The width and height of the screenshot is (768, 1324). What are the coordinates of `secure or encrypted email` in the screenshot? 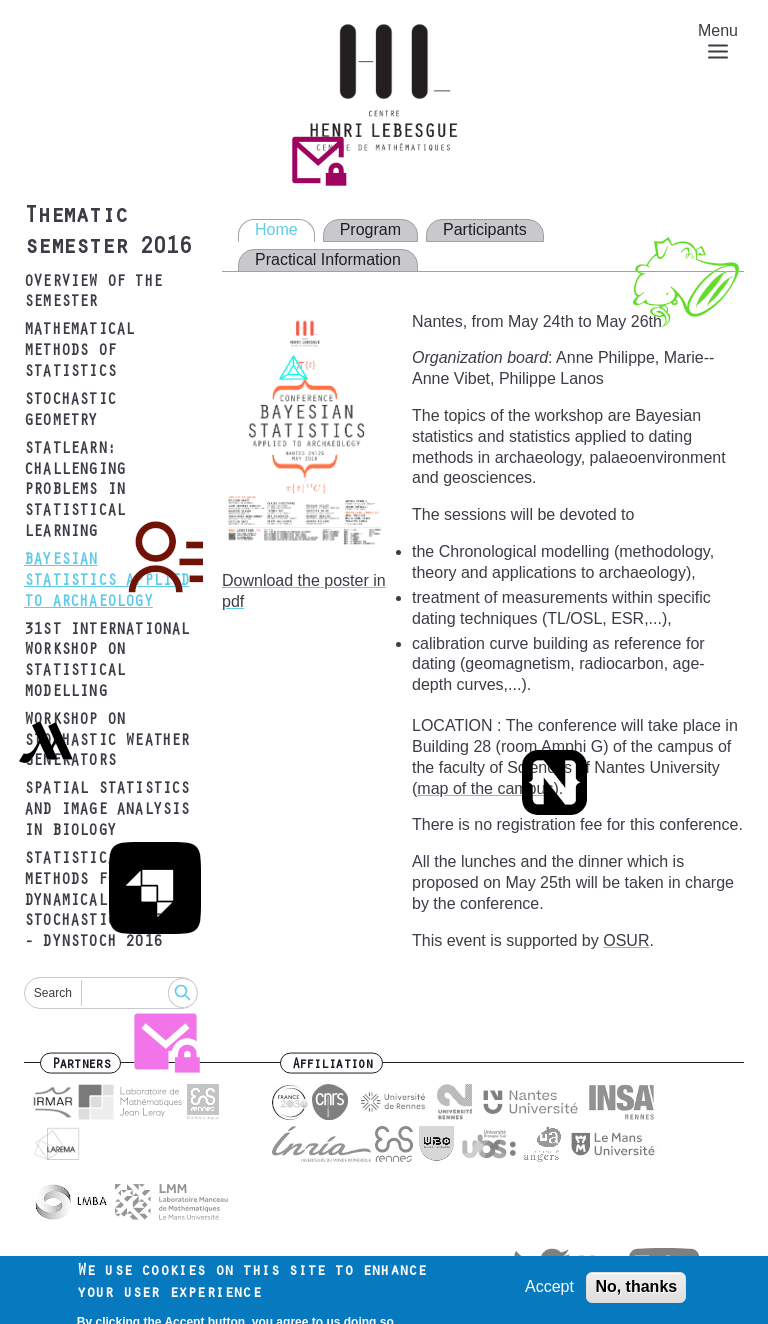 It's located at (165, 1041).